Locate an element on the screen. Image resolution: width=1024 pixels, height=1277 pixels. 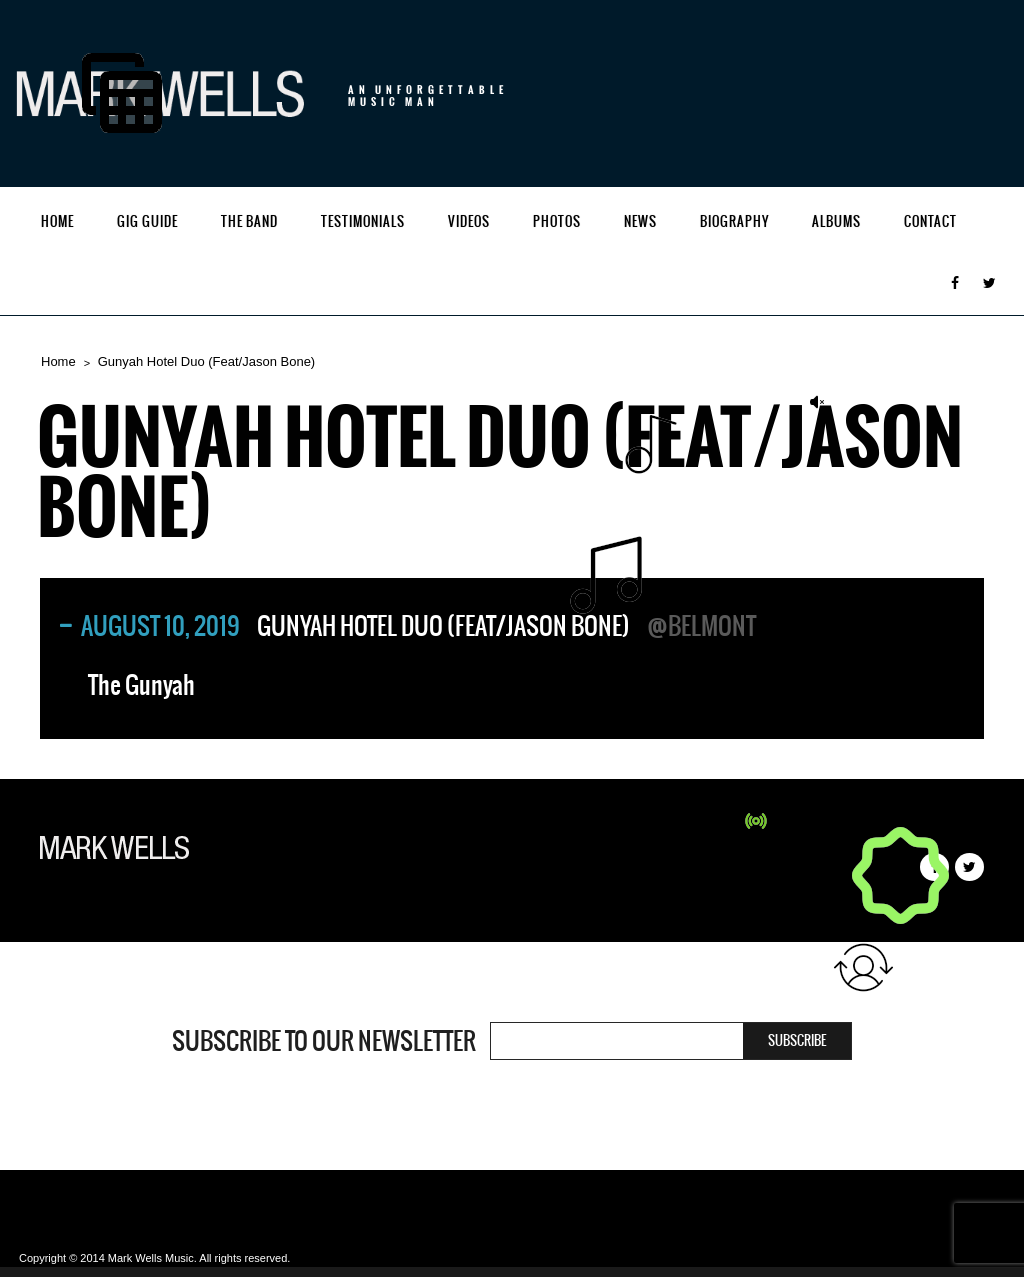
indicates verified or authenticated content is located at coordinates (900, 875).